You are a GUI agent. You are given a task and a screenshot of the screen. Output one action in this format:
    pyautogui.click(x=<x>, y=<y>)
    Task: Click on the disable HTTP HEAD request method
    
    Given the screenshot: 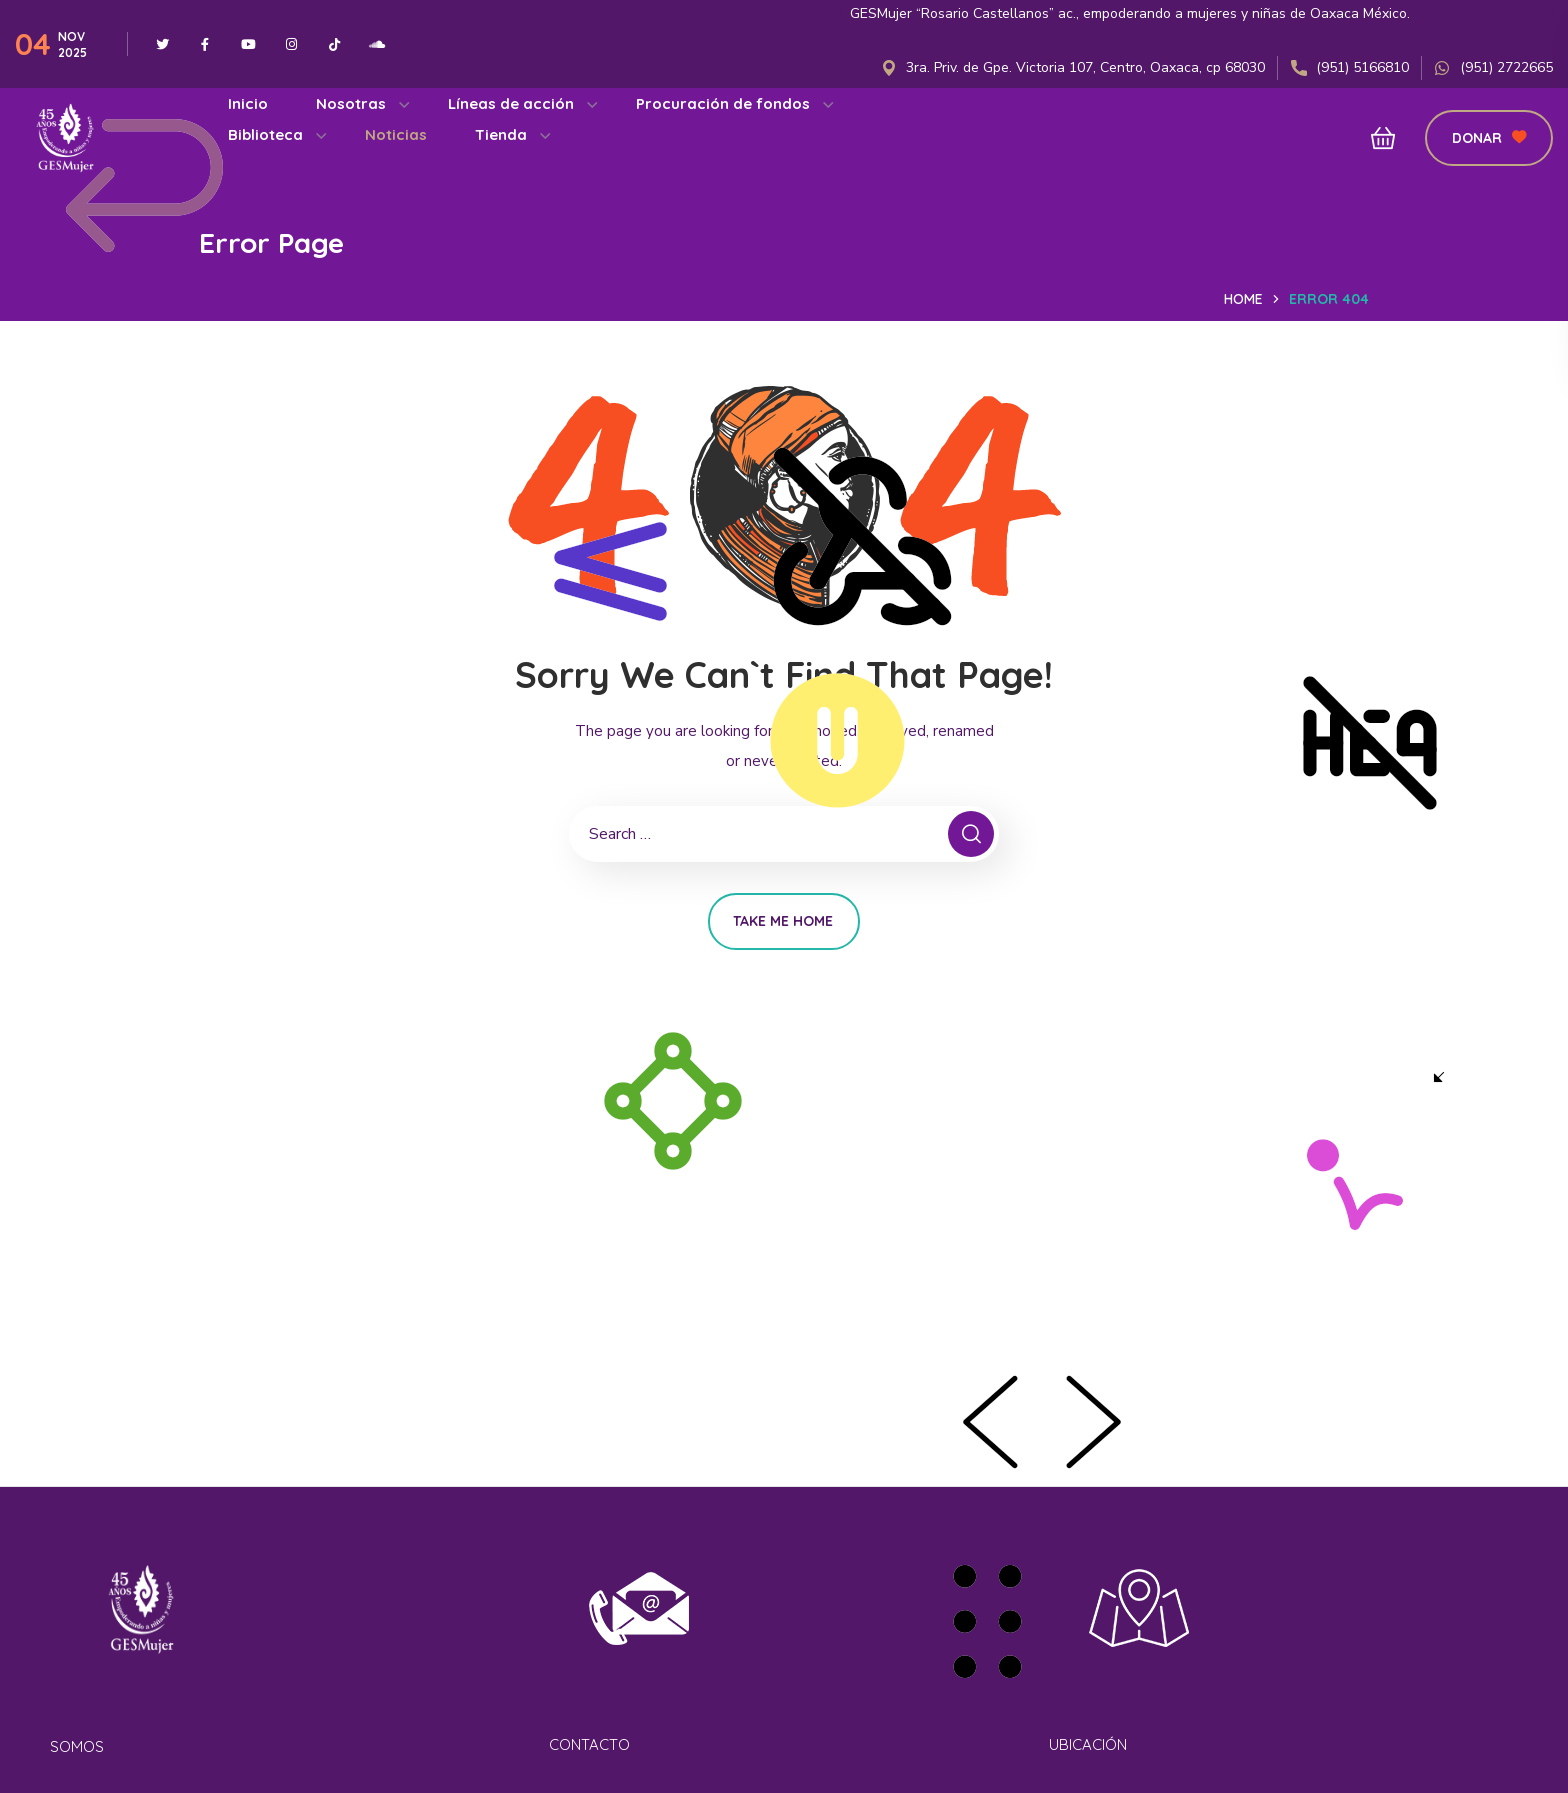 What is the action you would take?
    pyautogui.click(x=1370, y=743)
    